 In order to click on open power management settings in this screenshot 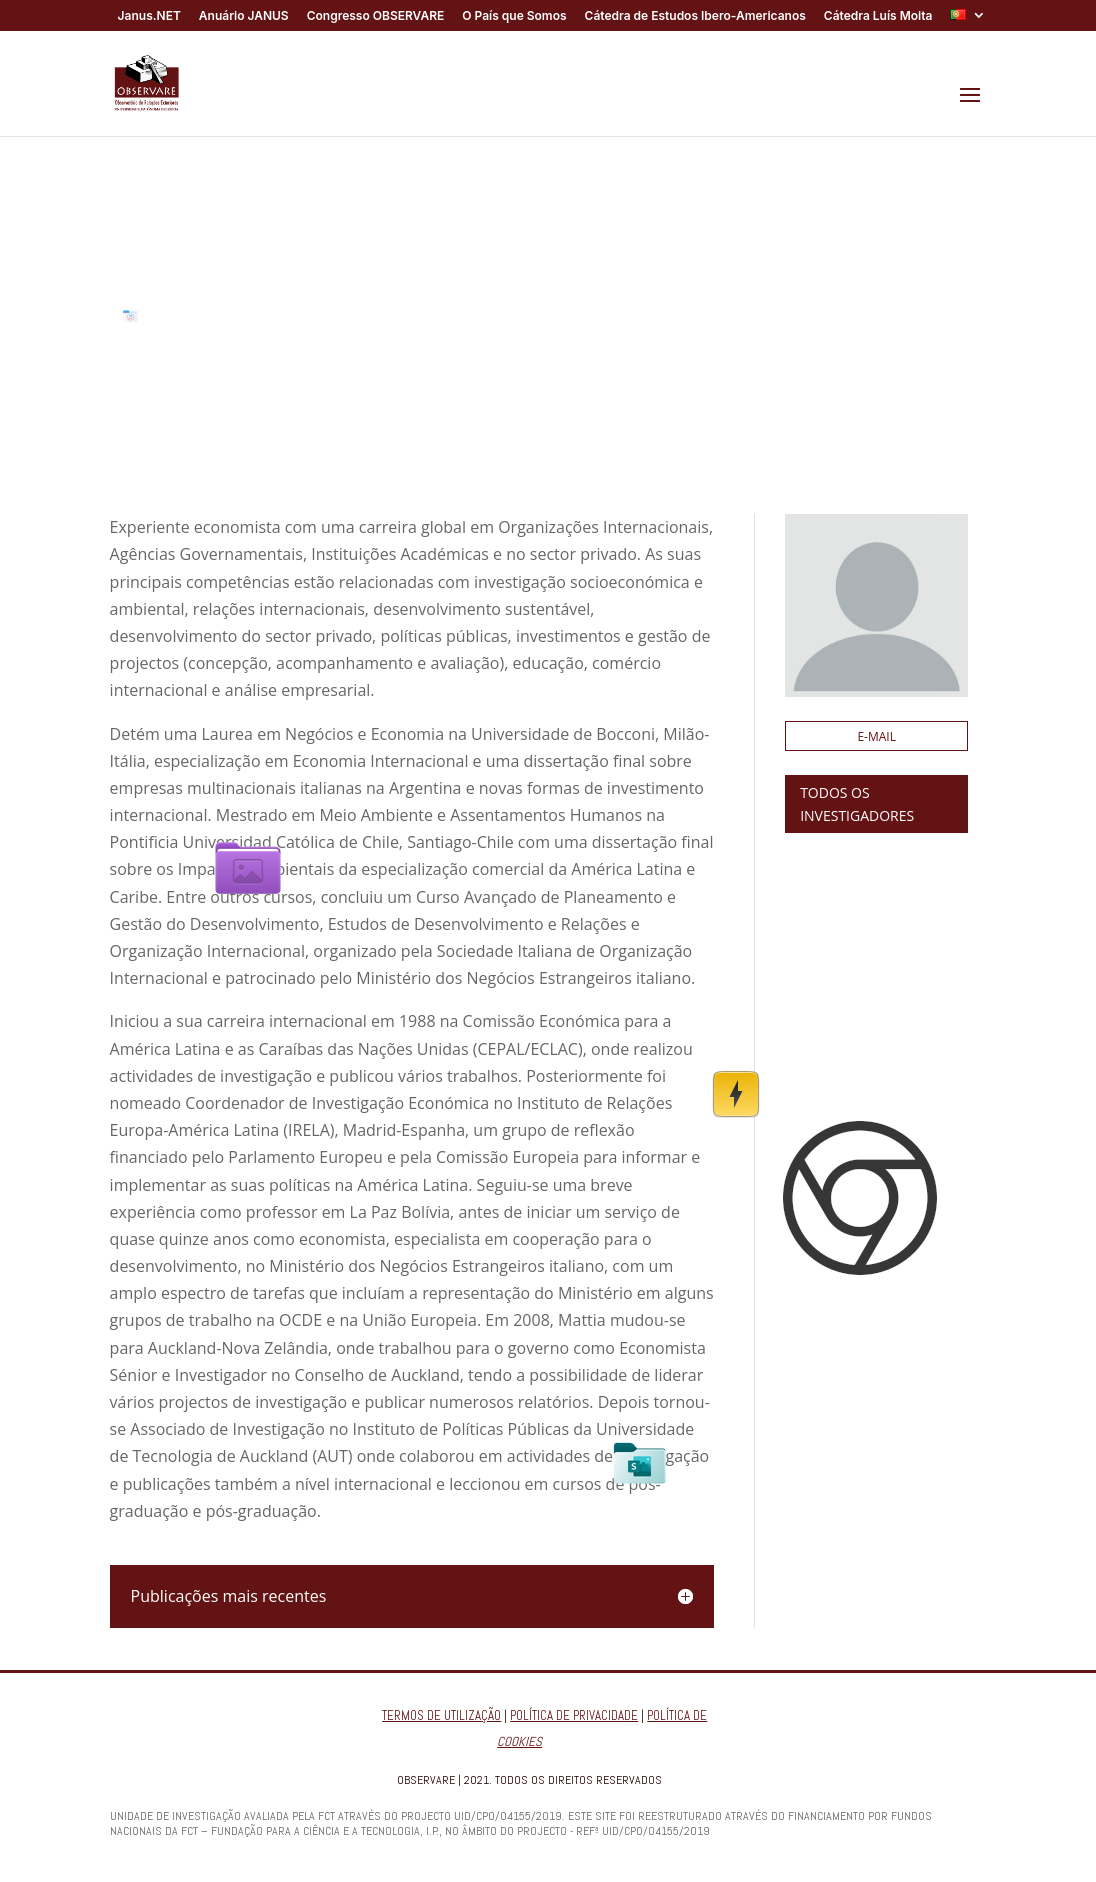, I will do `click(736, 1094)`.